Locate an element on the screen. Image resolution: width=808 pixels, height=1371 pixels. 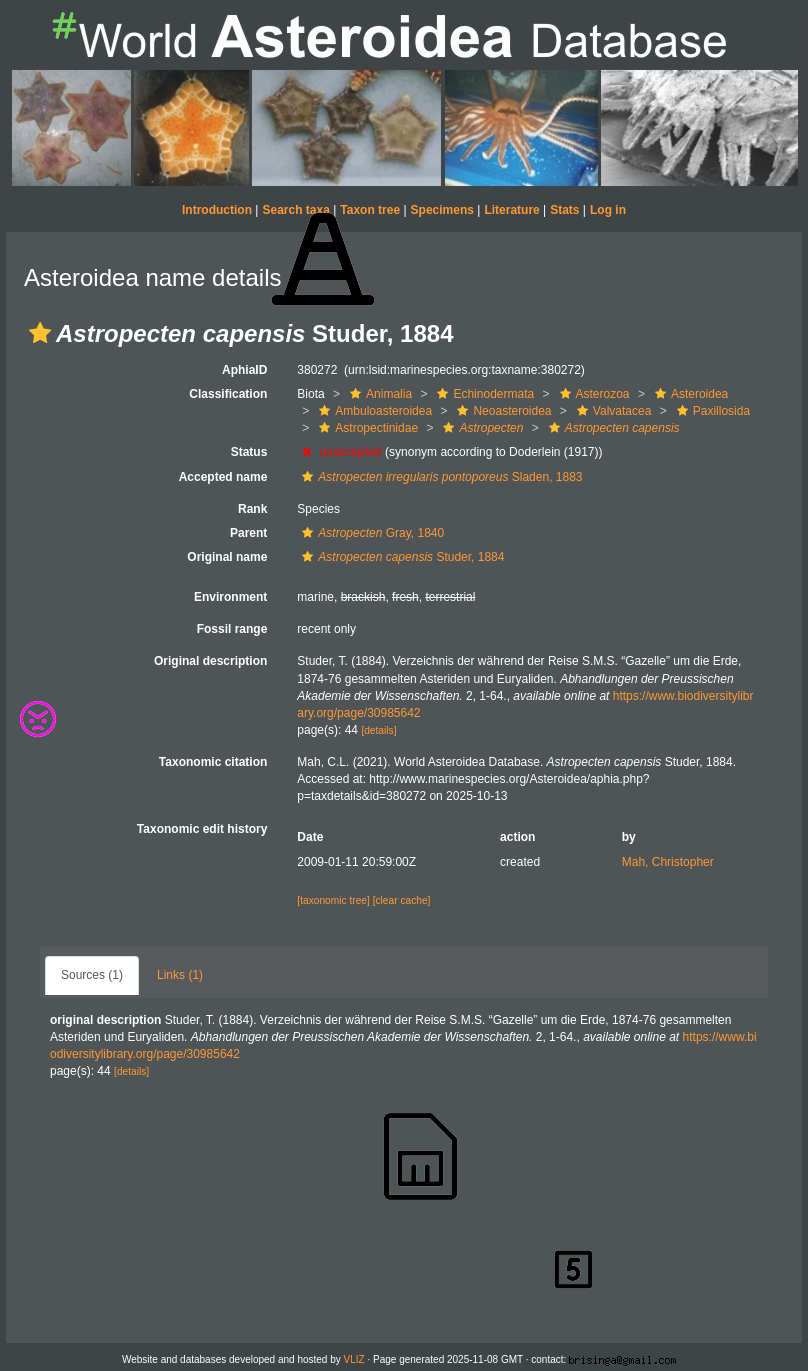
indicates step 5 in a numbered process is located at coordinates (573, 1269).